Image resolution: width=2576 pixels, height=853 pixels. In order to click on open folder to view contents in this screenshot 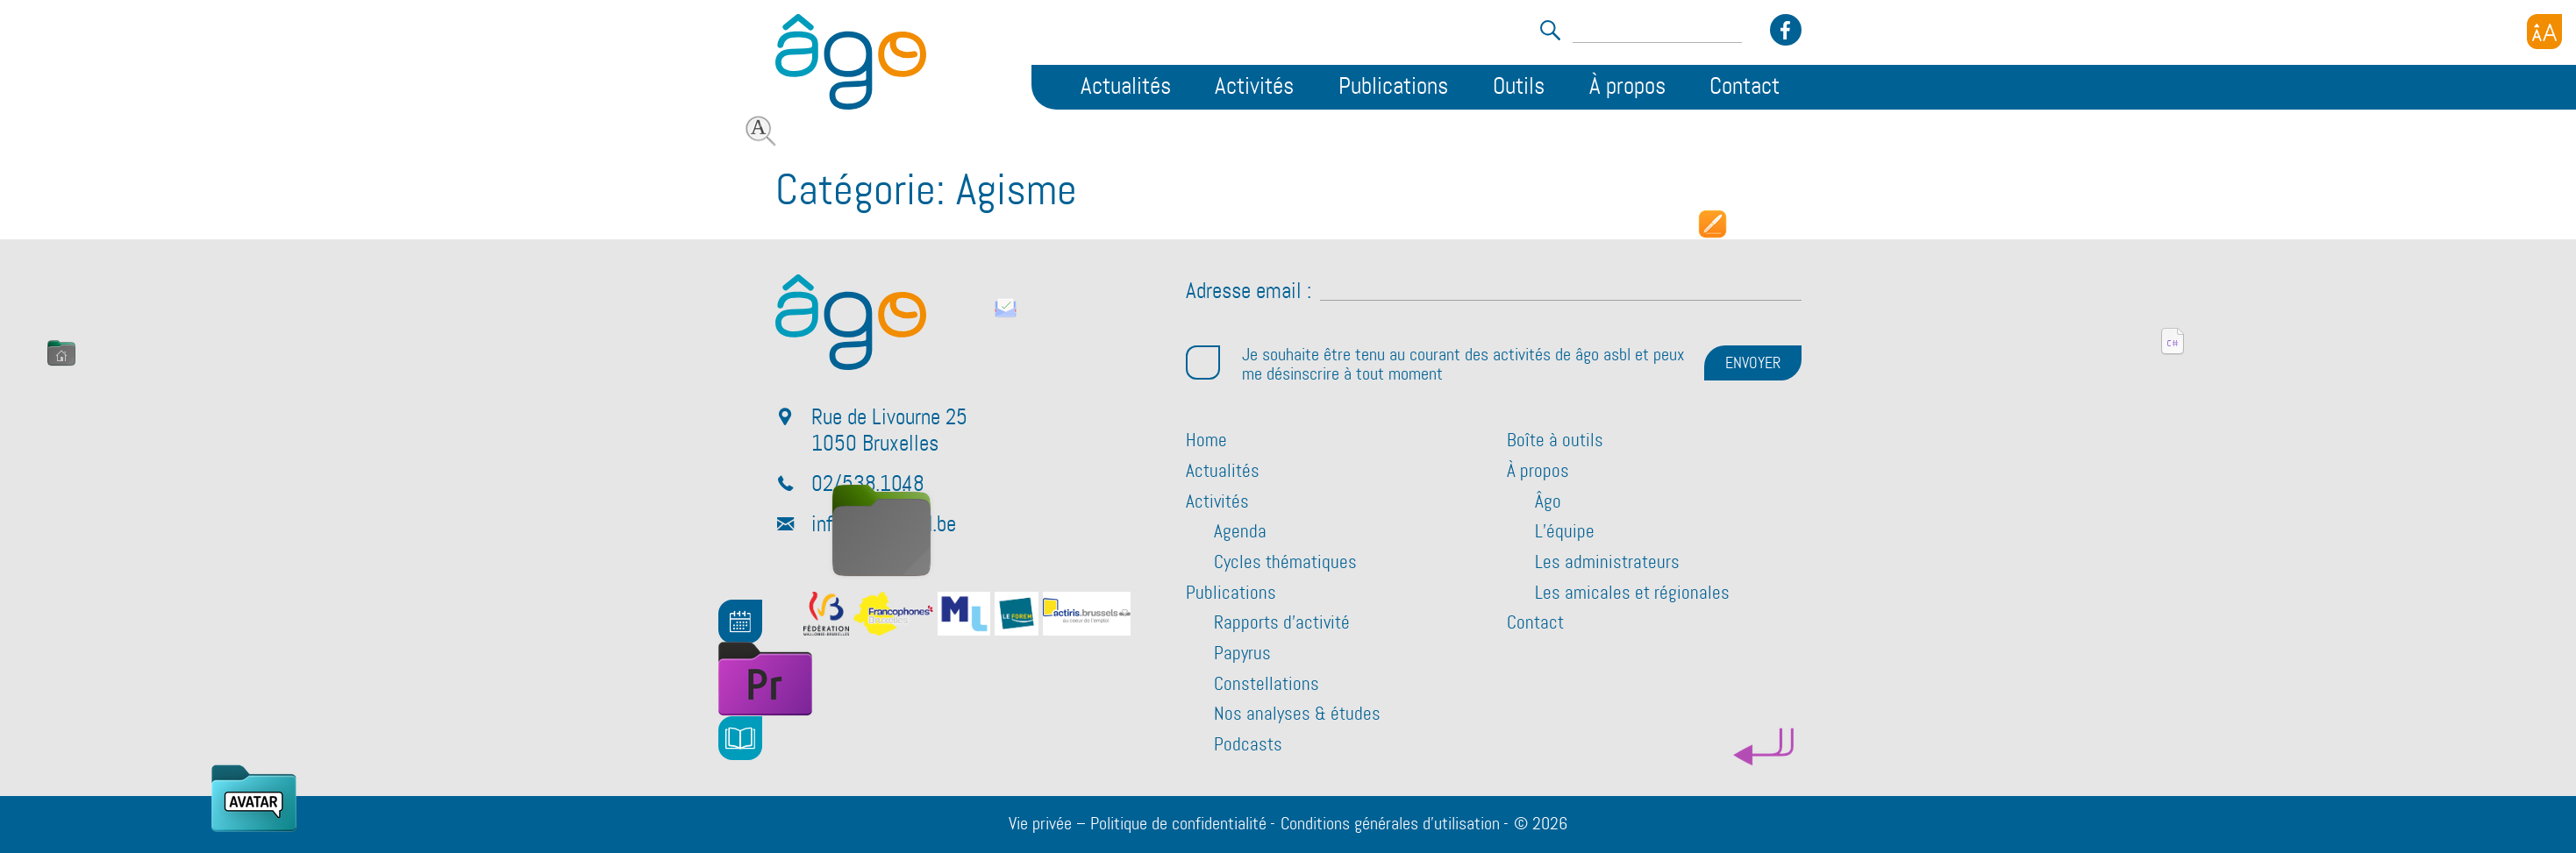, I will do `click(881, 530)`.